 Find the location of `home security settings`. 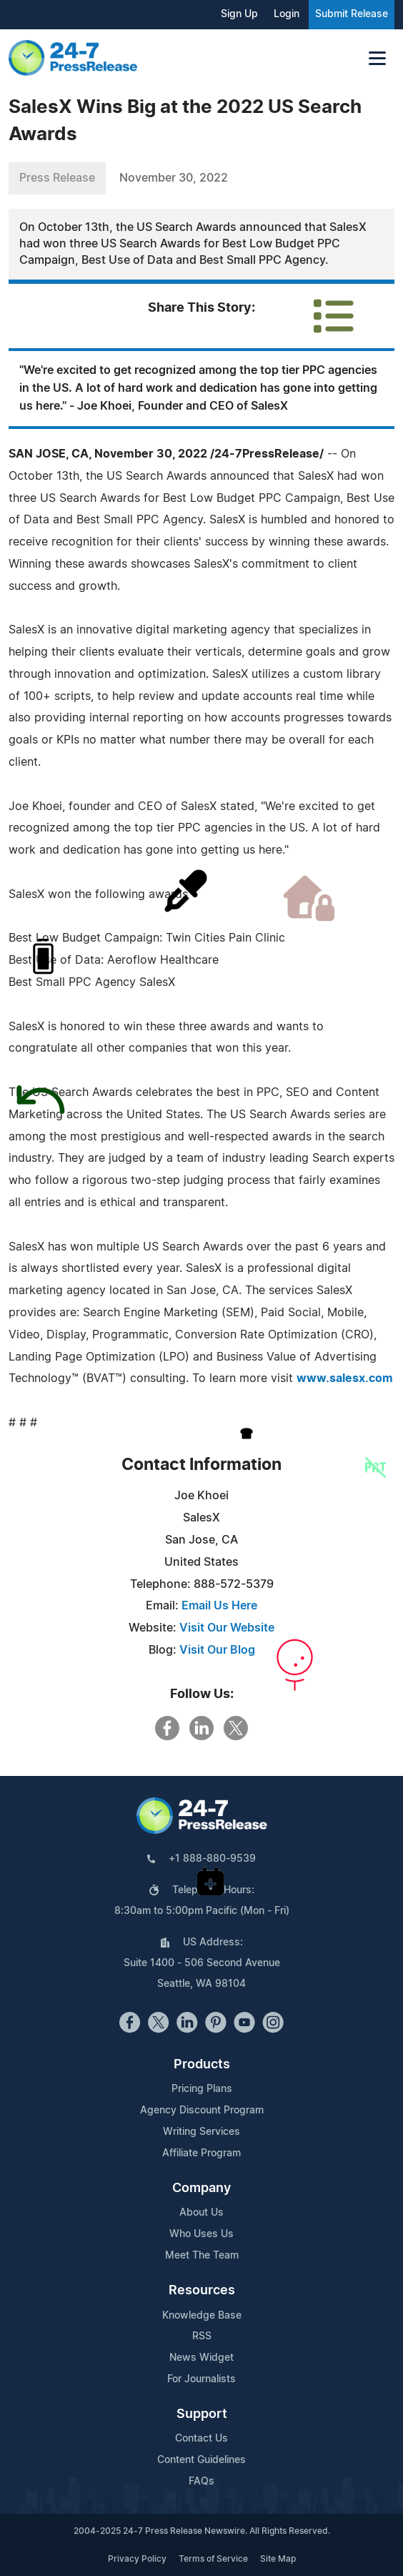

home security settings is located at coordinates (307, 897).